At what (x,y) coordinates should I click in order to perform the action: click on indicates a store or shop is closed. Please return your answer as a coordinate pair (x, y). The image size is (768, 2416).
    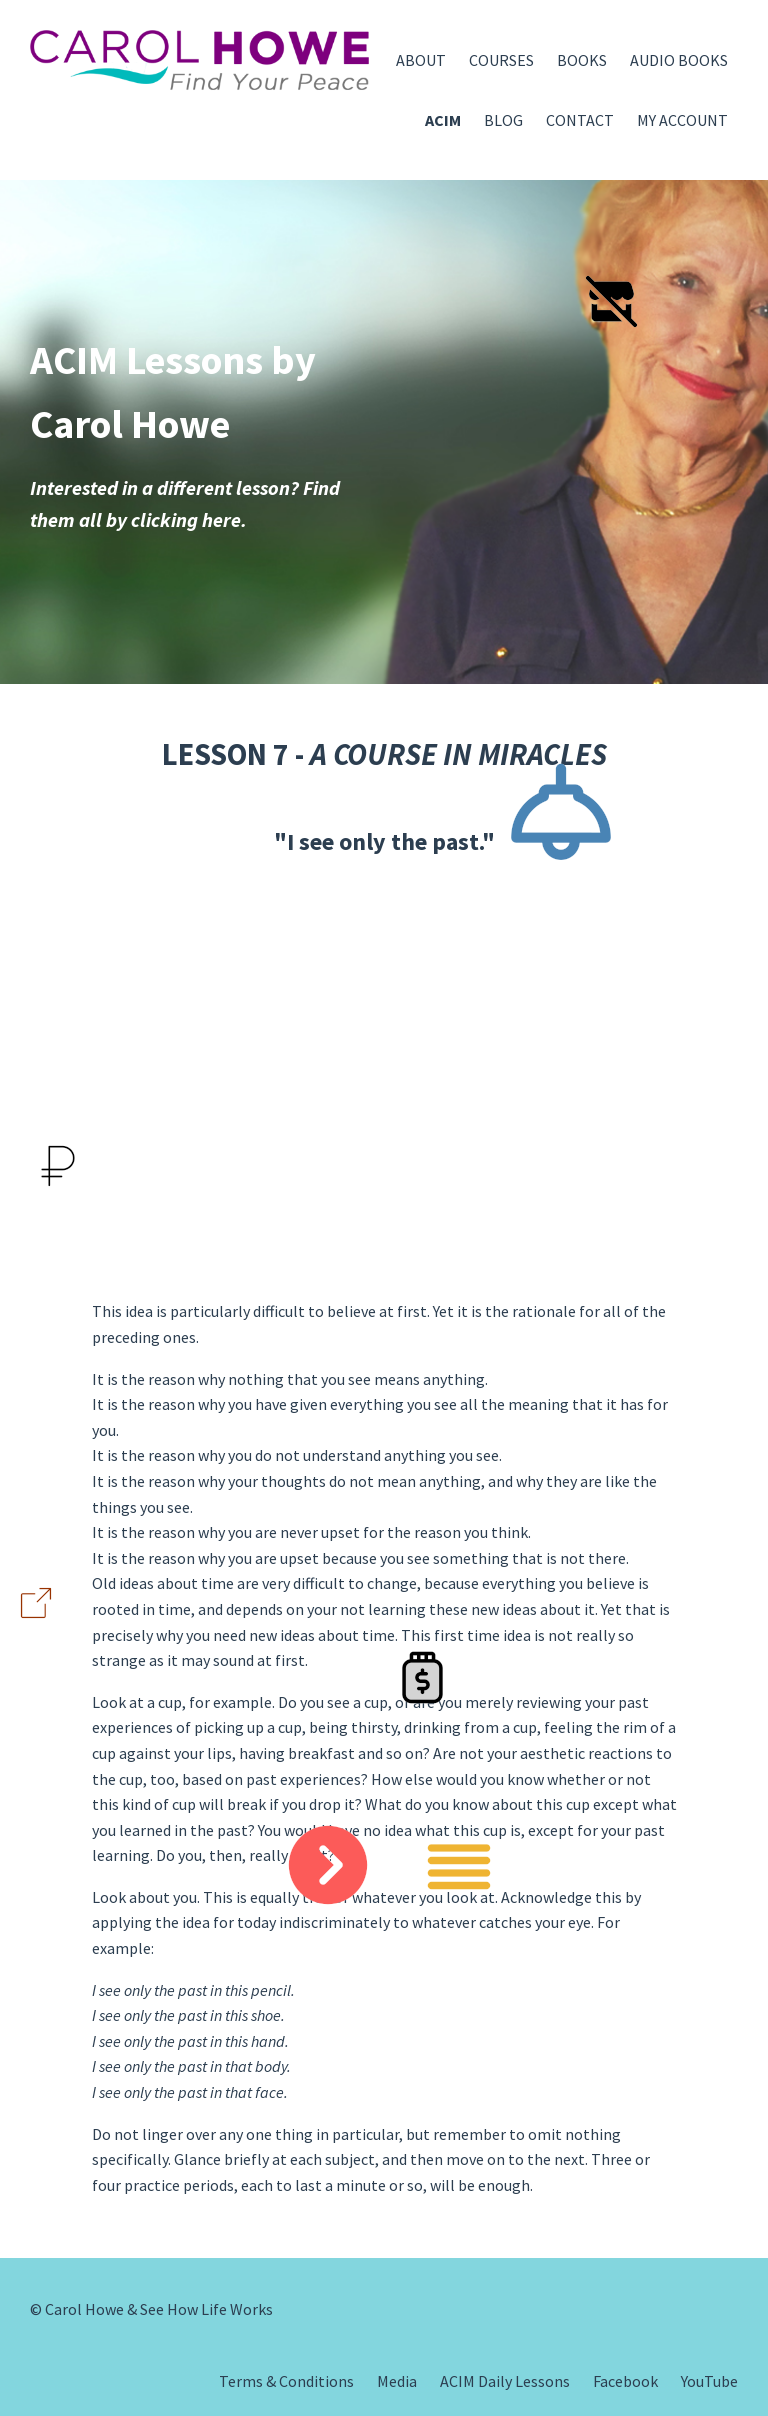
    Looking at the image, I should click on (611, 301).